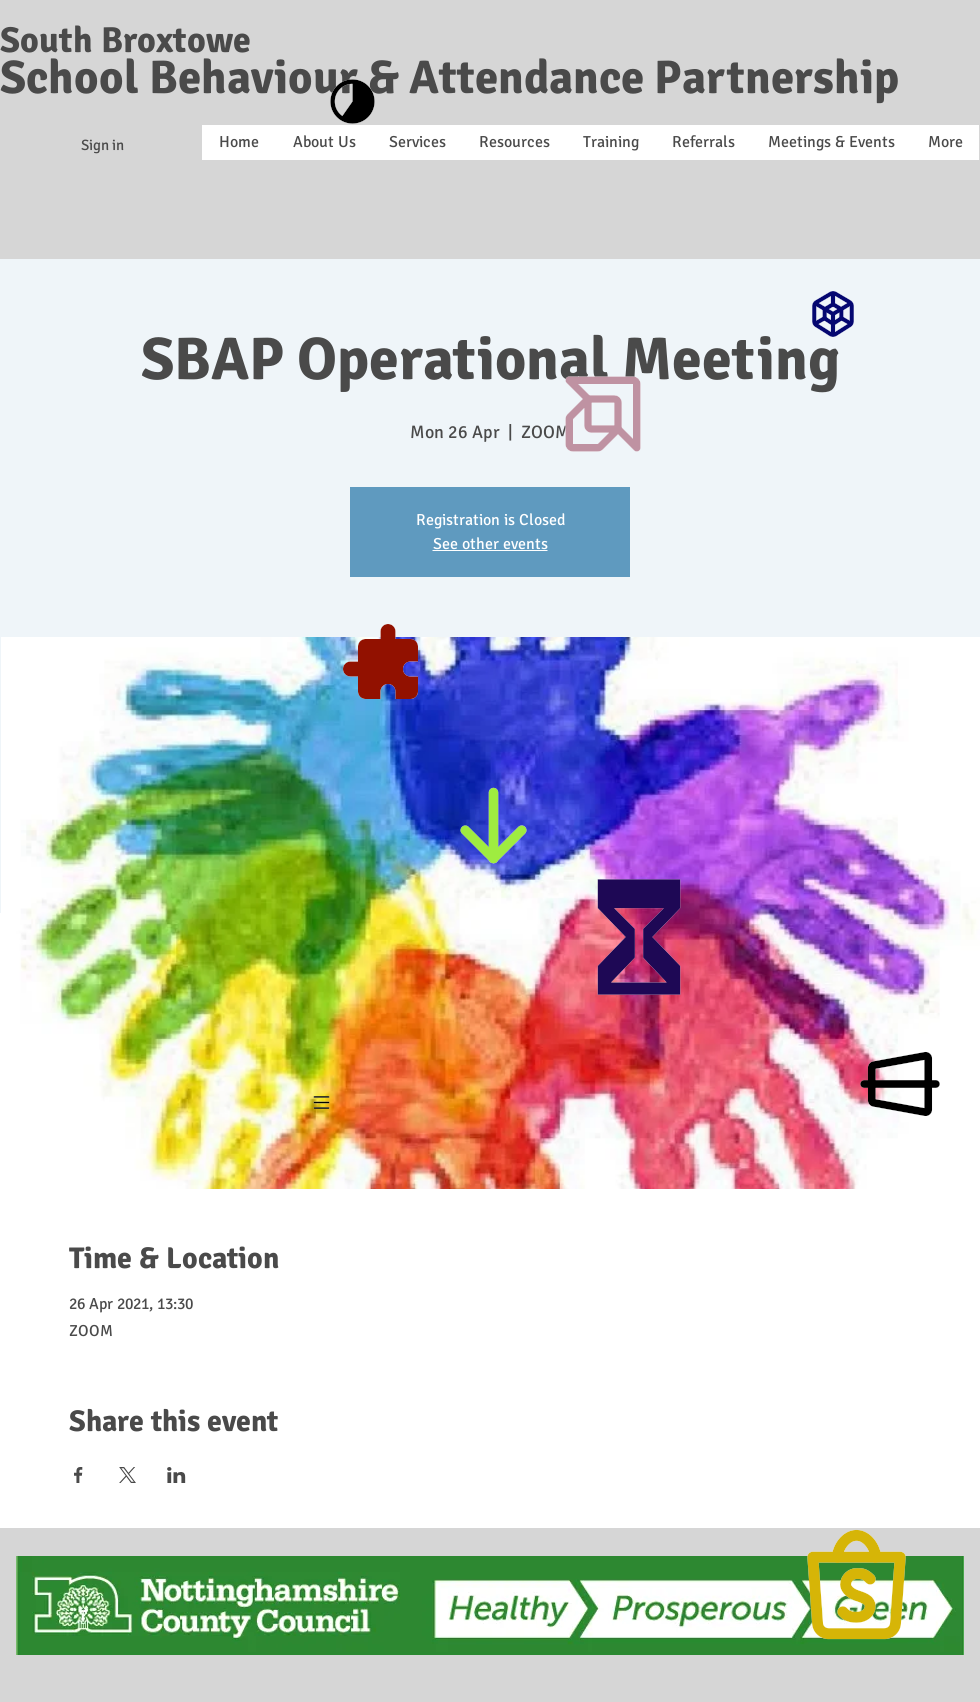 The image size is (980, 1702). I want to click on open the Shopee shopping app, so click(856, 1584).